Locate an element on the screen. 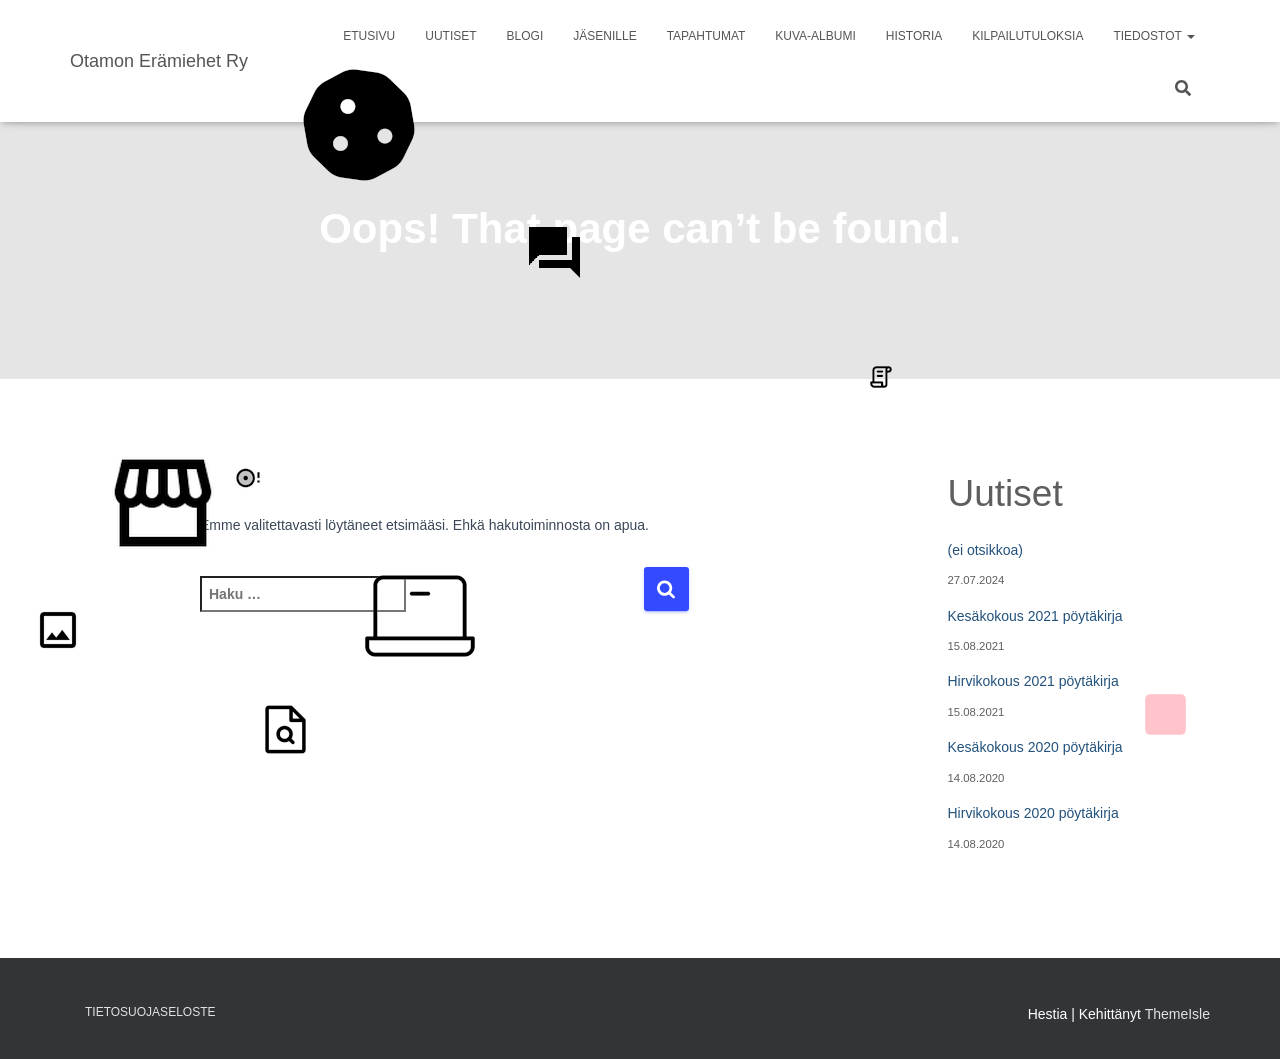  open chat or messaging is located at coordinates (554, 252).